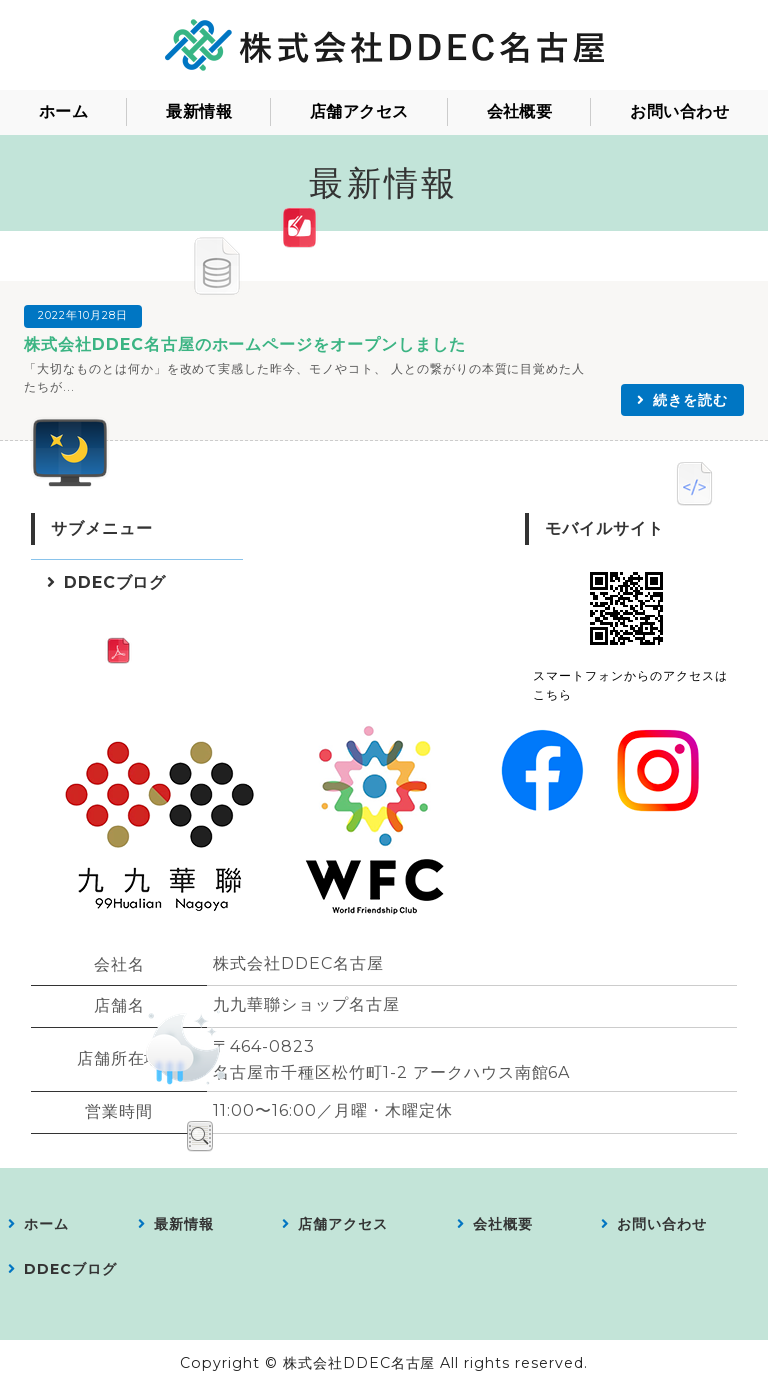 The image size is (768, 1386). Describe the element at coordinates (118, 650) in the screenshot. I see `open a PDF document` at that location.